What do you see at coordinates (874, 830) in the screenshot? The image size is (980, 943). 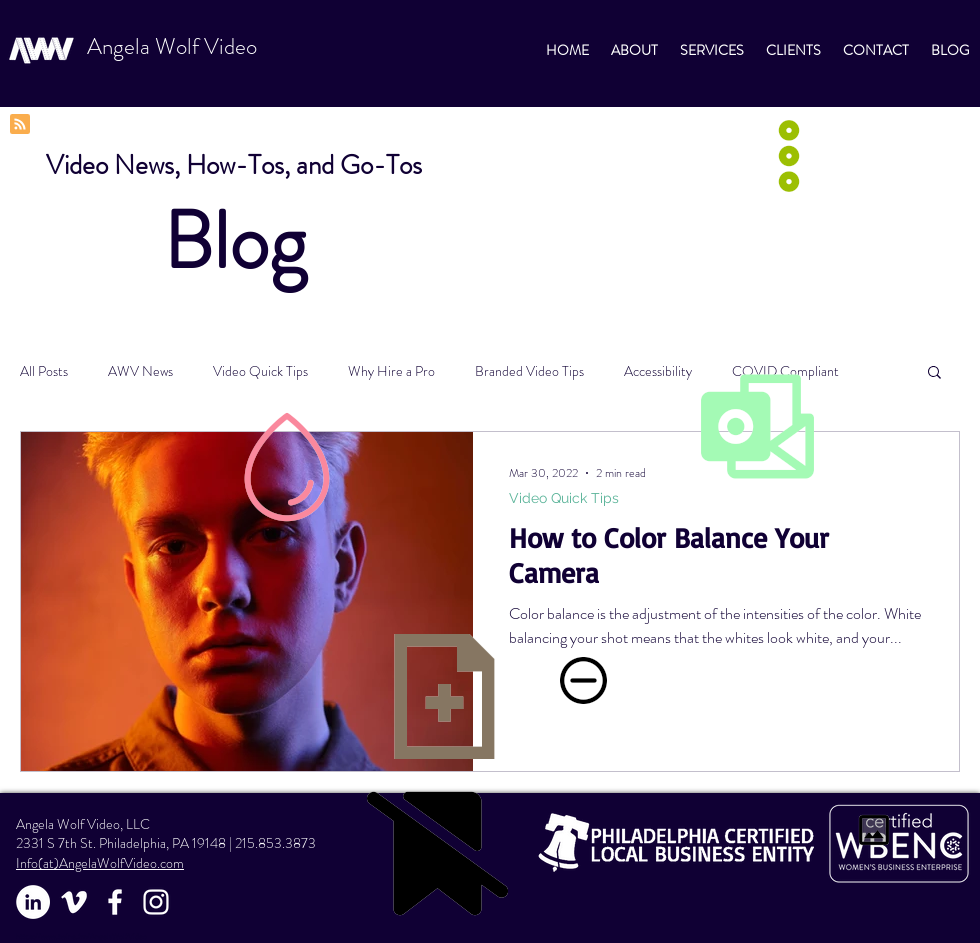 I see `view photos or images` at bounding box center [874, 830].